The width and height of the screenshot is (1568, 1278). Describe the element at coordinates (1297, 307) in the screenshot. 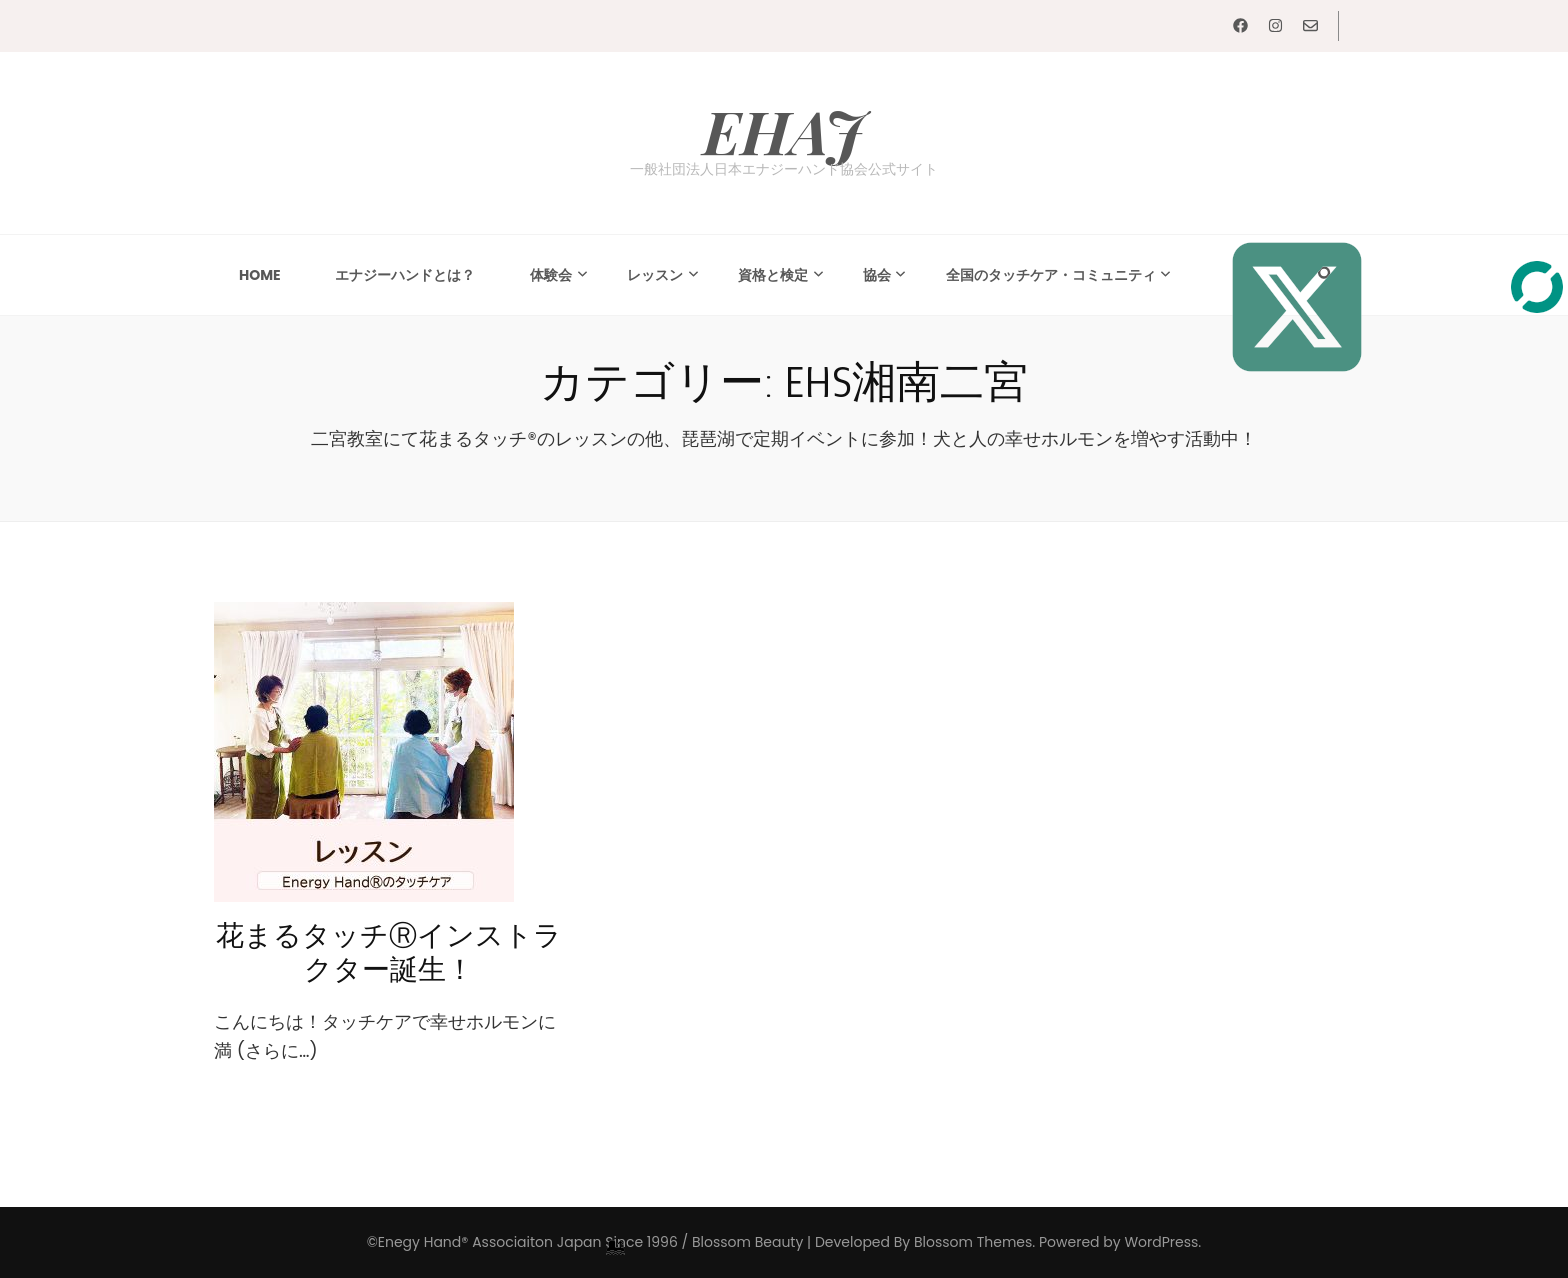

I see `open X (formerly Twitter) app` at that location.